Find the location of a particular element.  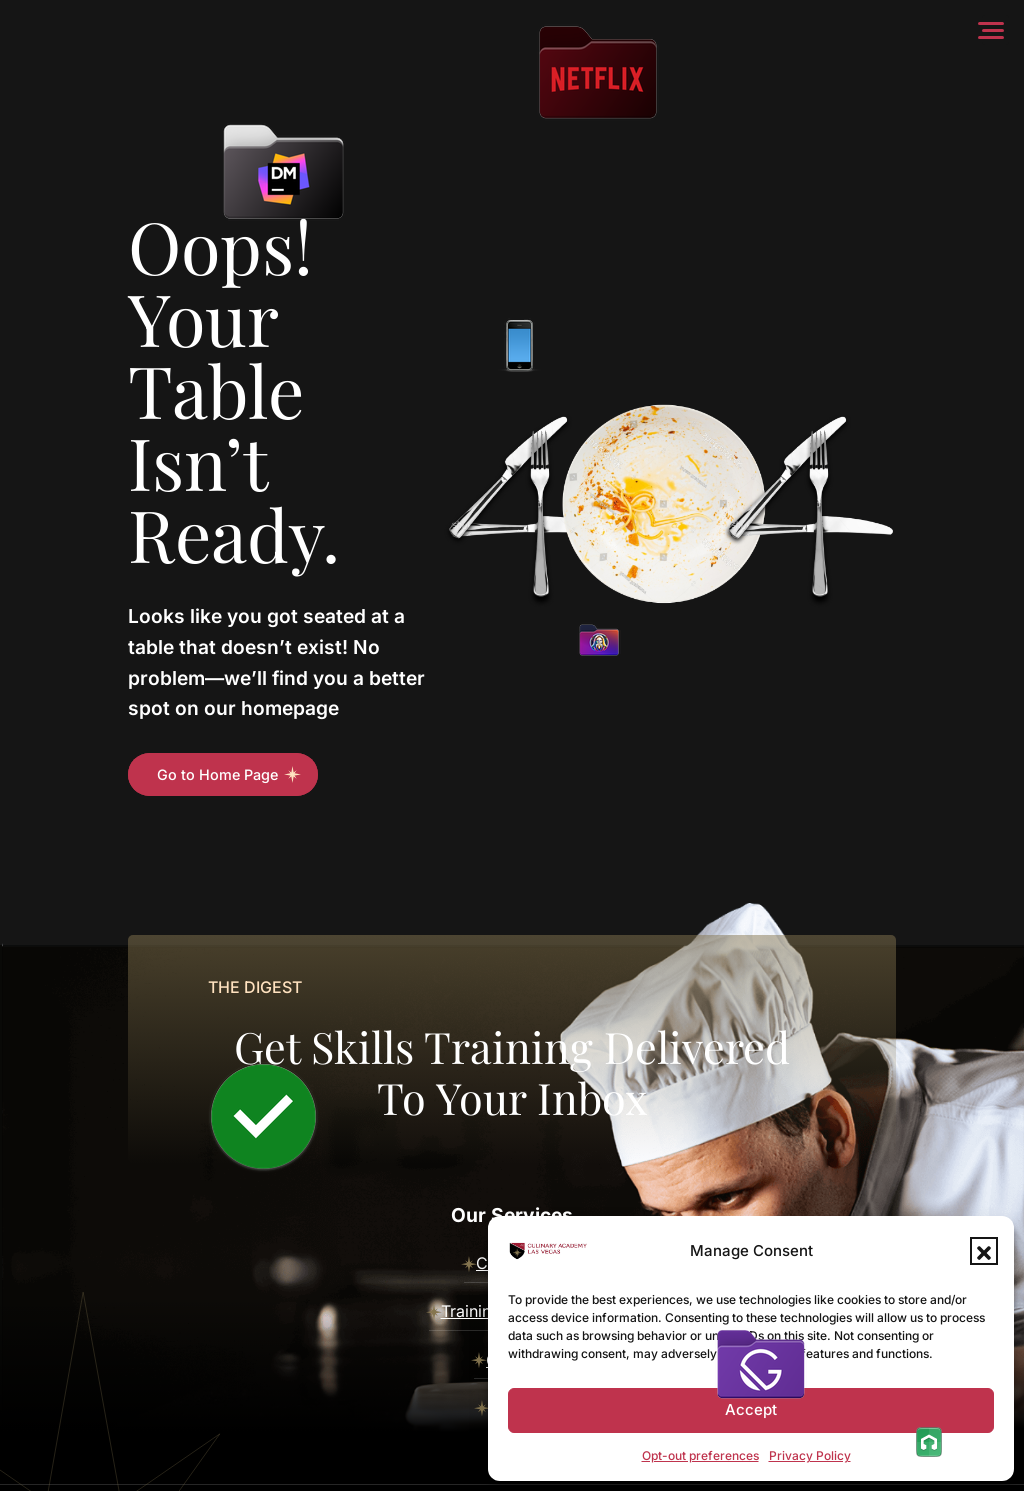

confirm or accept an action is located at coordinates (263, 1116).